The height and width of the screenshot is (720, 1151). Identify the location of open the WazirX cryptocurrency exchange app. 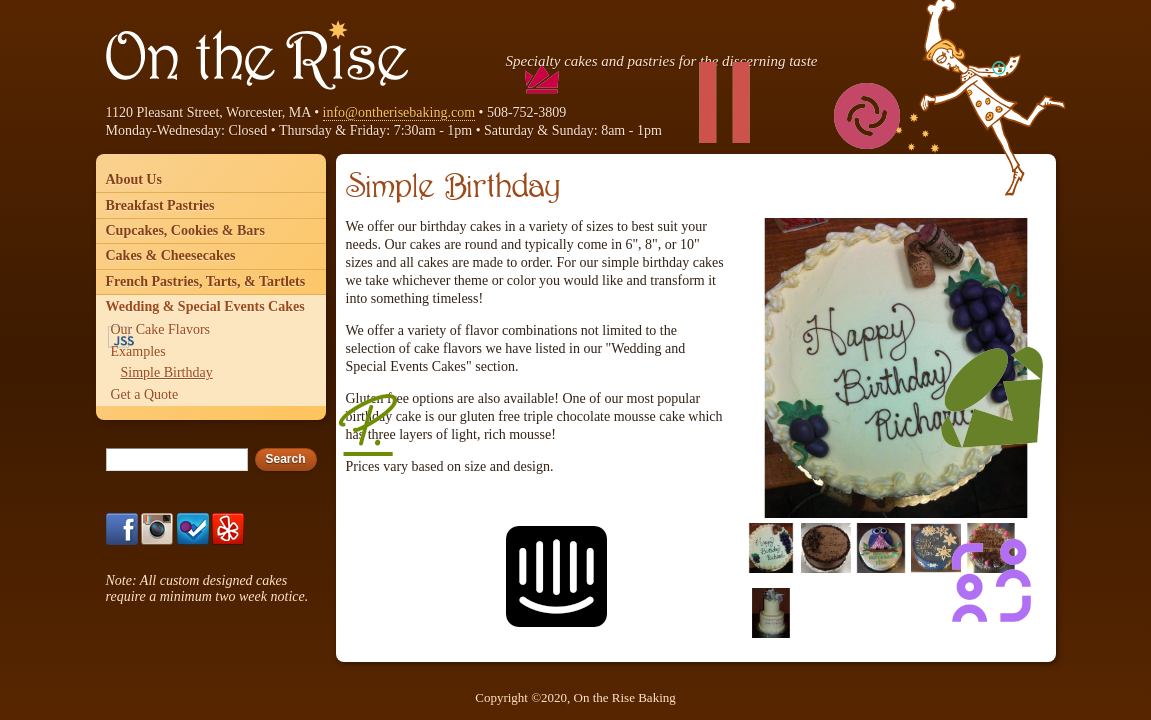
(542, 79).